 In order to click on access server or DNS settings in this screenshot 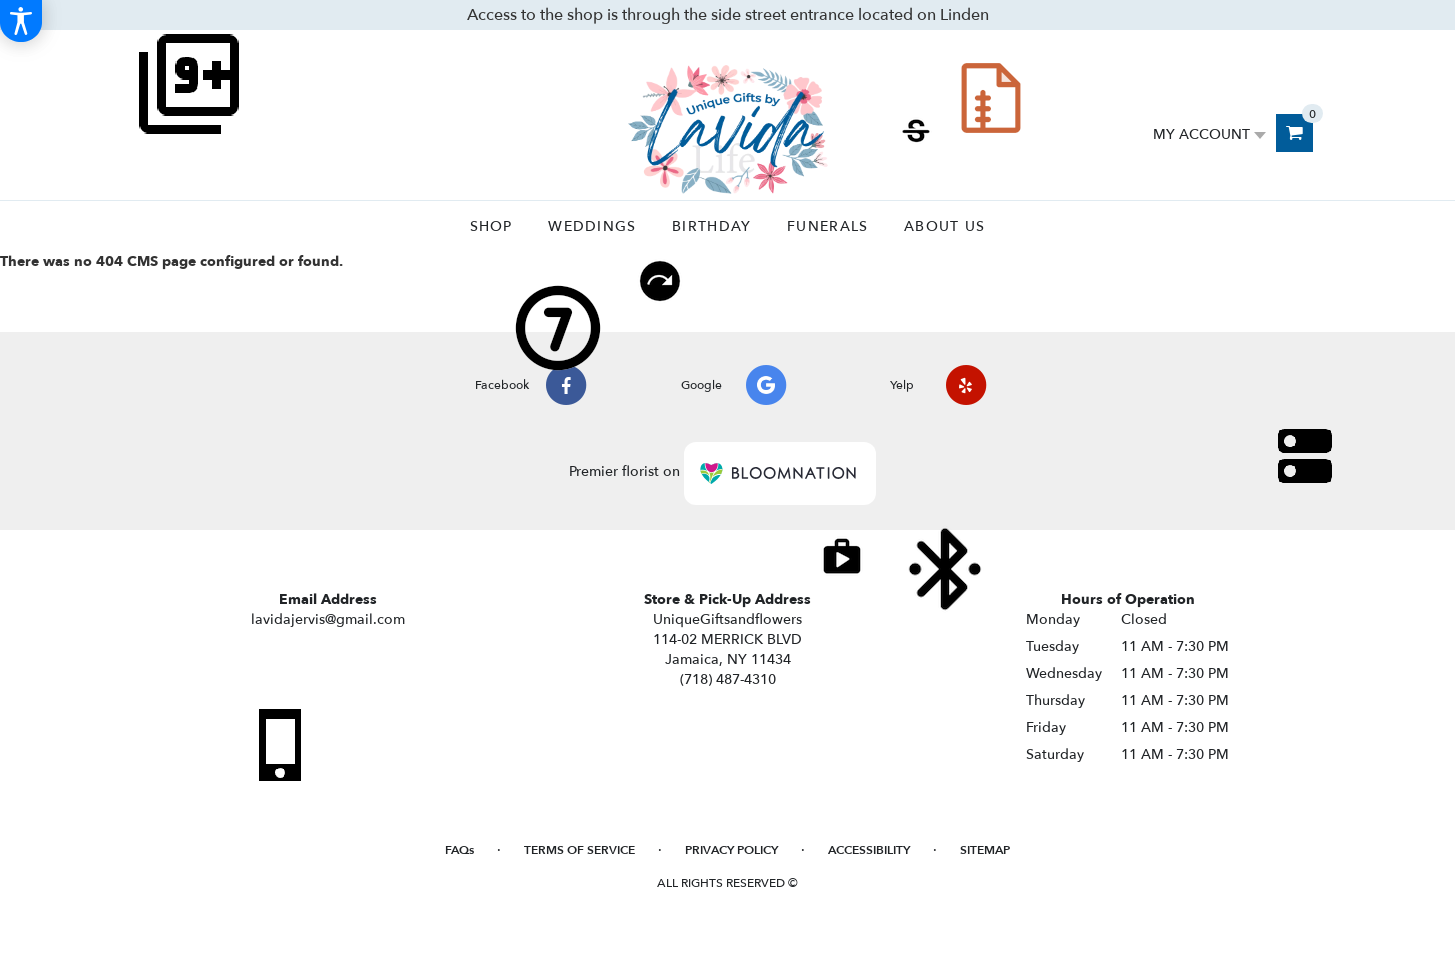, I will do `click(1305, 456)`.